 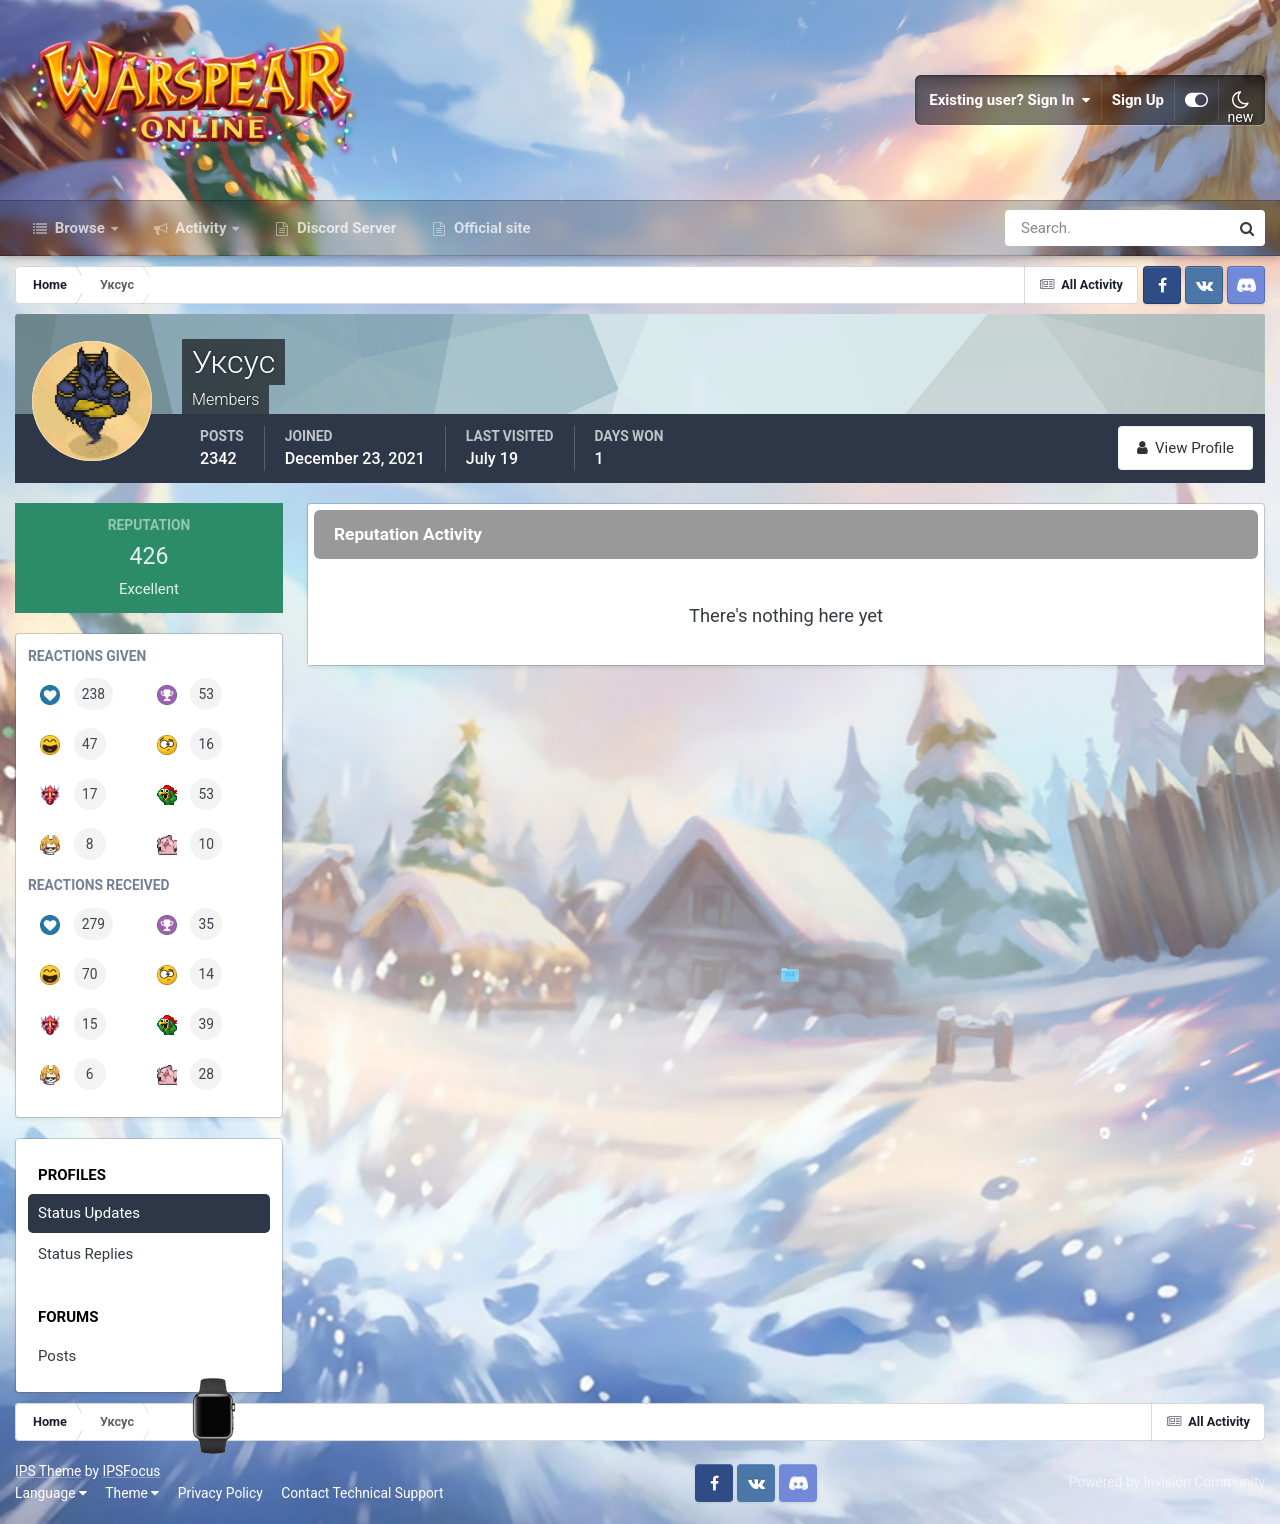 I want to click on manage connected Apple Watch device, so click(x=213, y=1416).